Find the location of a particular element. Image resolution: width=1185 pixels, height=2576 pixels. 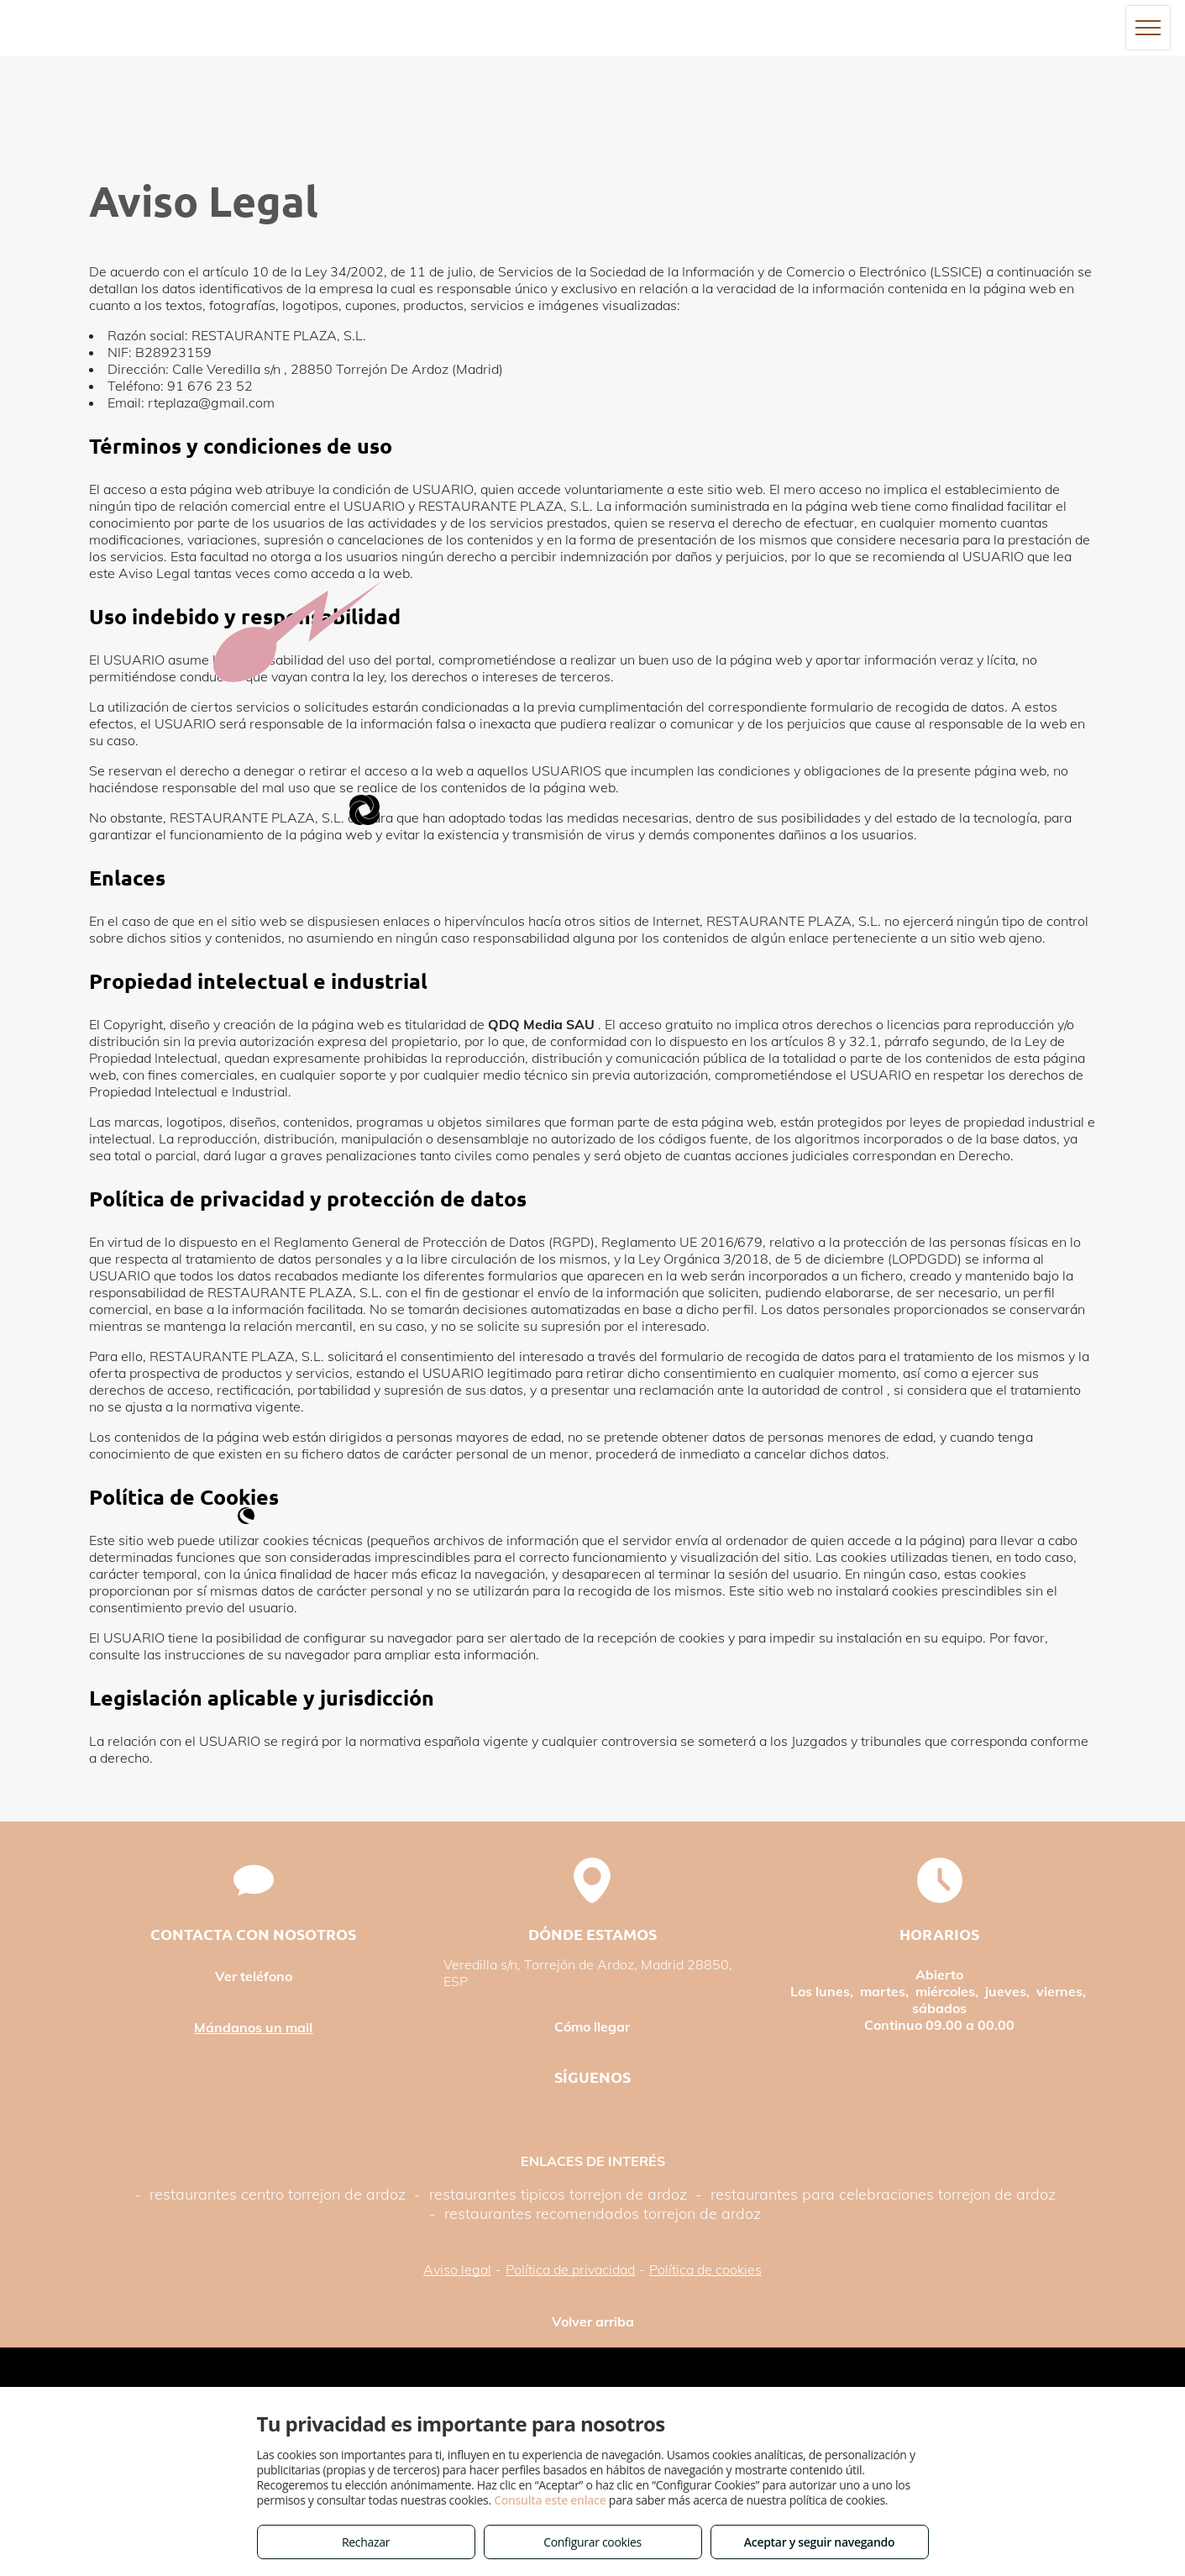

gamescience company logo is located at coordinates (297, 632).